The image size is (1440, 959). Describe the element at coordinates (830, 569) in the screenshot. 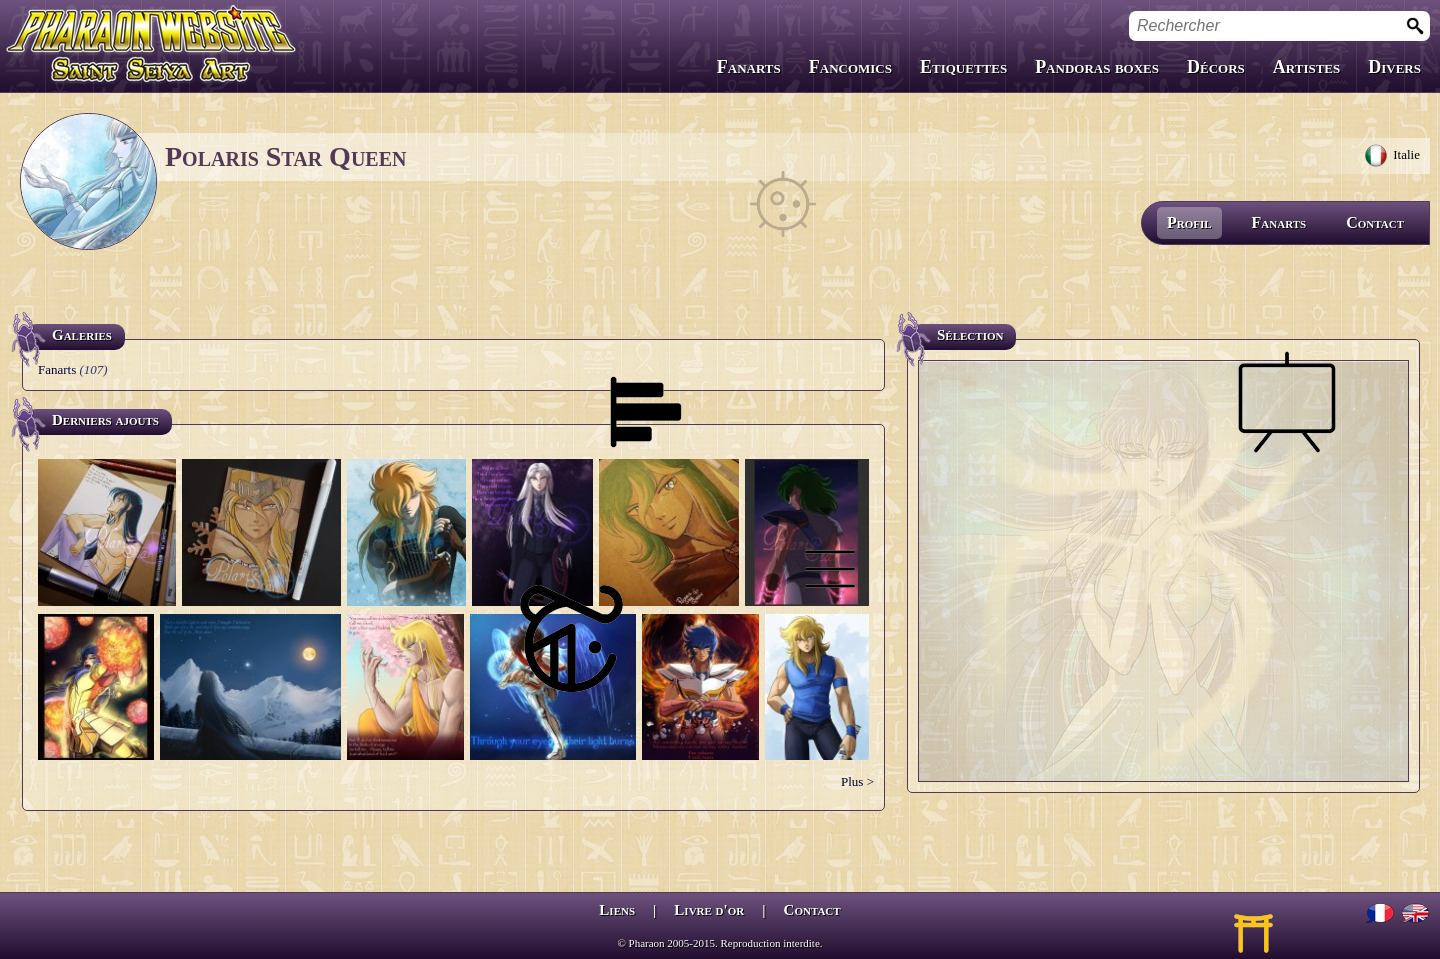

I see `view items in list format` at that location.